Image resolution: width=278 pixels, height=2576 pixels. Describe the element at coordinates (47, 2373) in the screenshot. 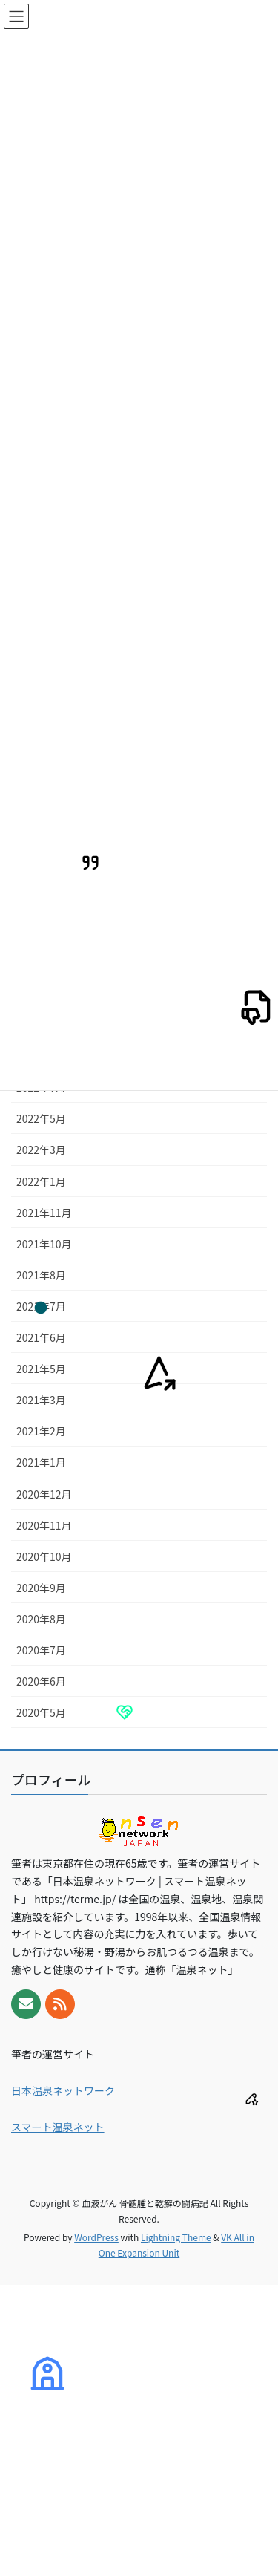

I see `view cottage or cabin rental listings` at that location.